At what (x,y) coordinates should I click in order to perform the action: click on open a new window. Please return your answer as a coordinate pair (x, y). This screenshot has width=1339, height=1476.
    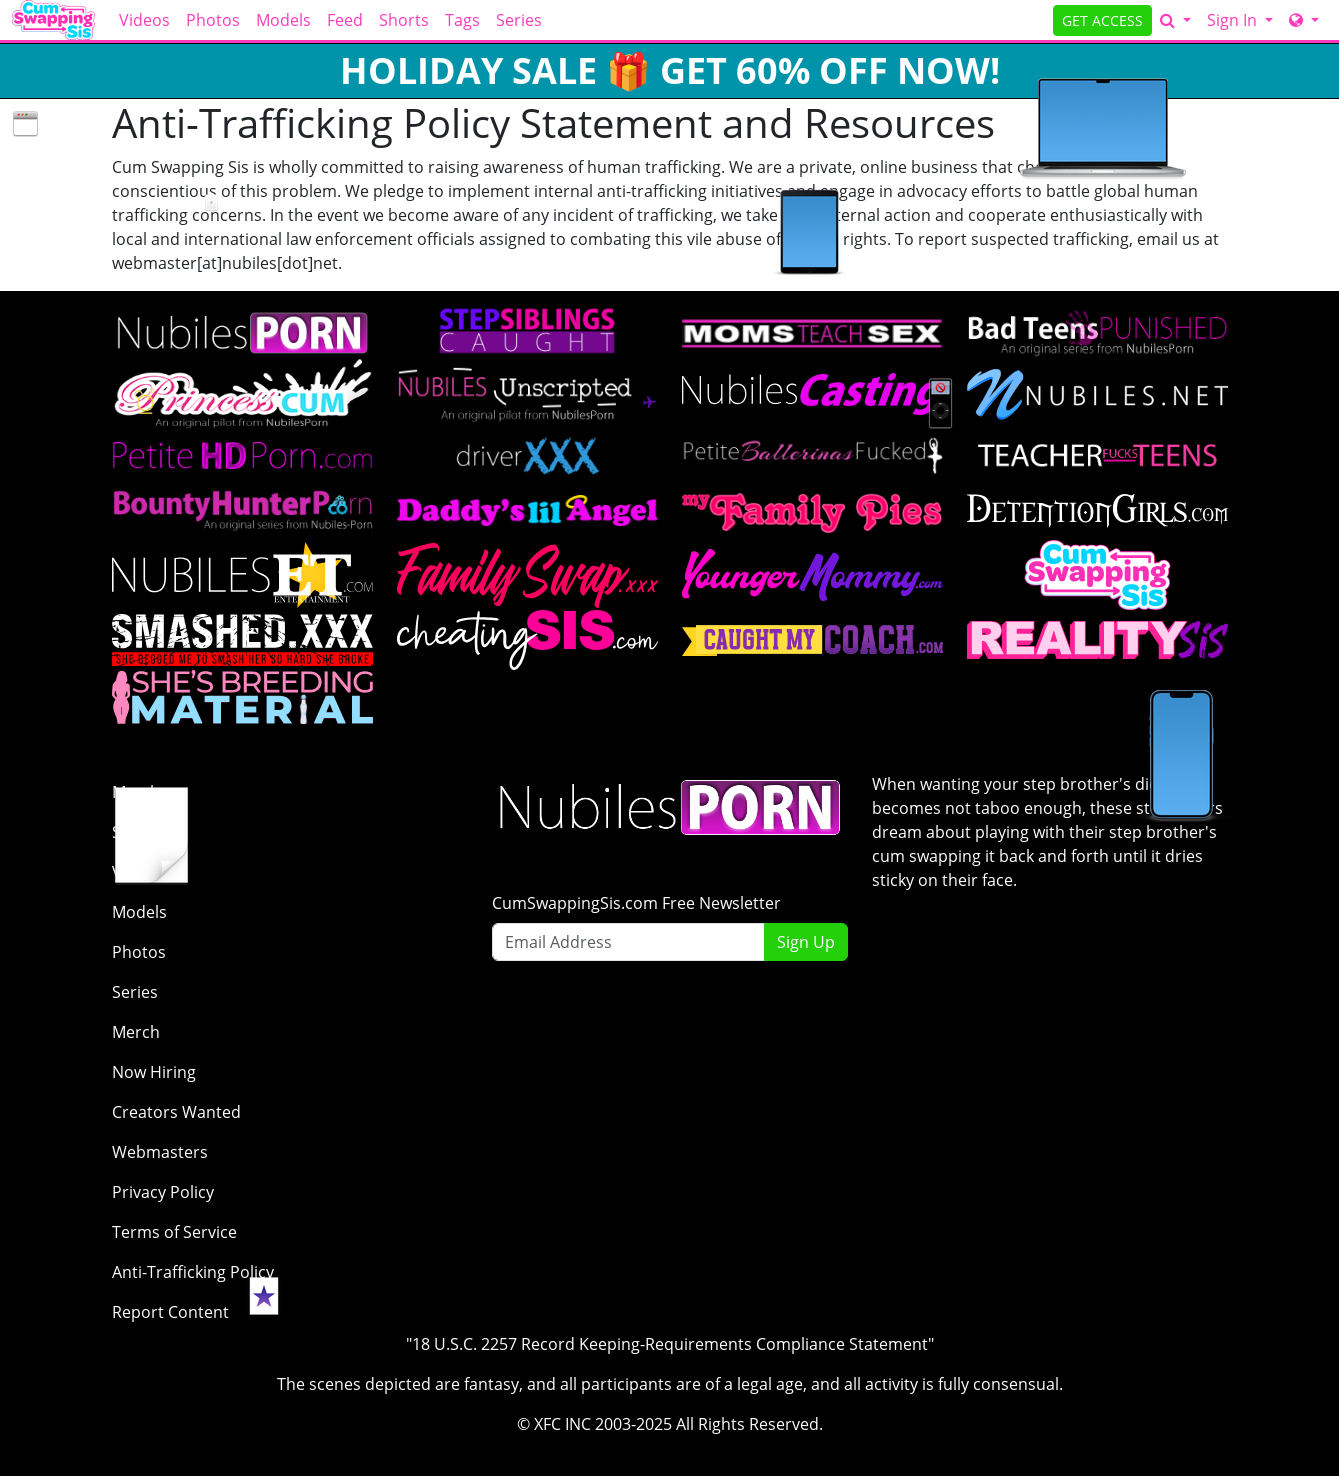
    Looking at the image, I should click on (25, 123).